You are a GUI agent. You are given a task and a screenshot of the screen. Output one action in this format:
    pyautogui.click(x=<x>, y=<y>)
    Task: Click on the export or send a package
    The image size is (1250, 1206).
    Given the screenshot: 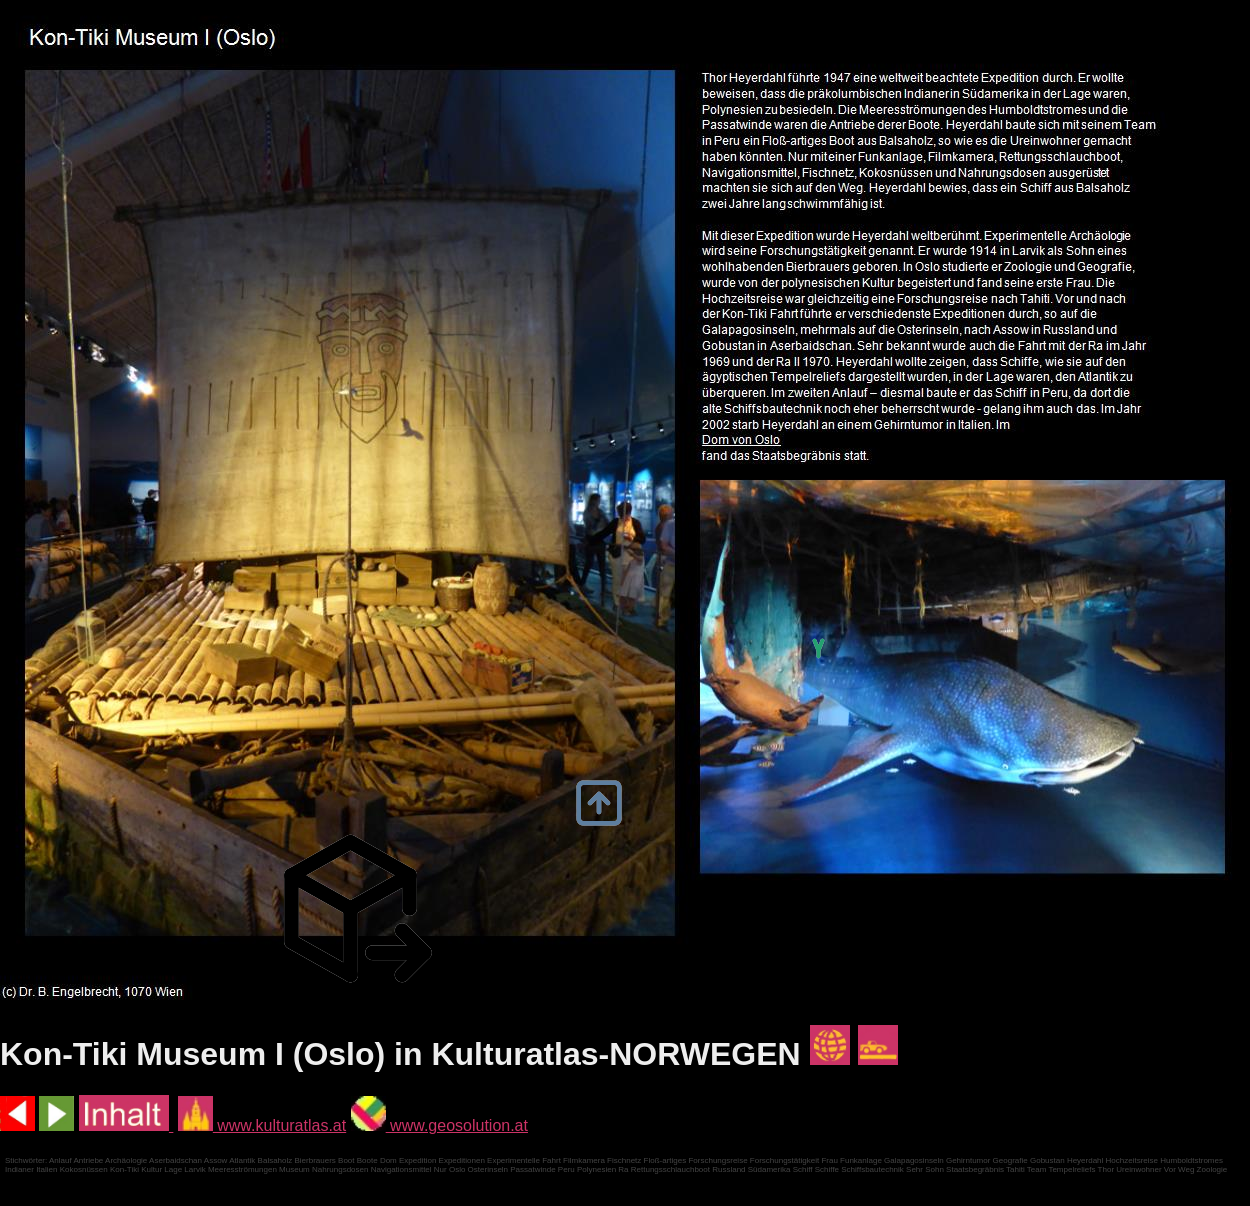 What is the action you would take?
    pyautogui.click(x=350, y=908)
    